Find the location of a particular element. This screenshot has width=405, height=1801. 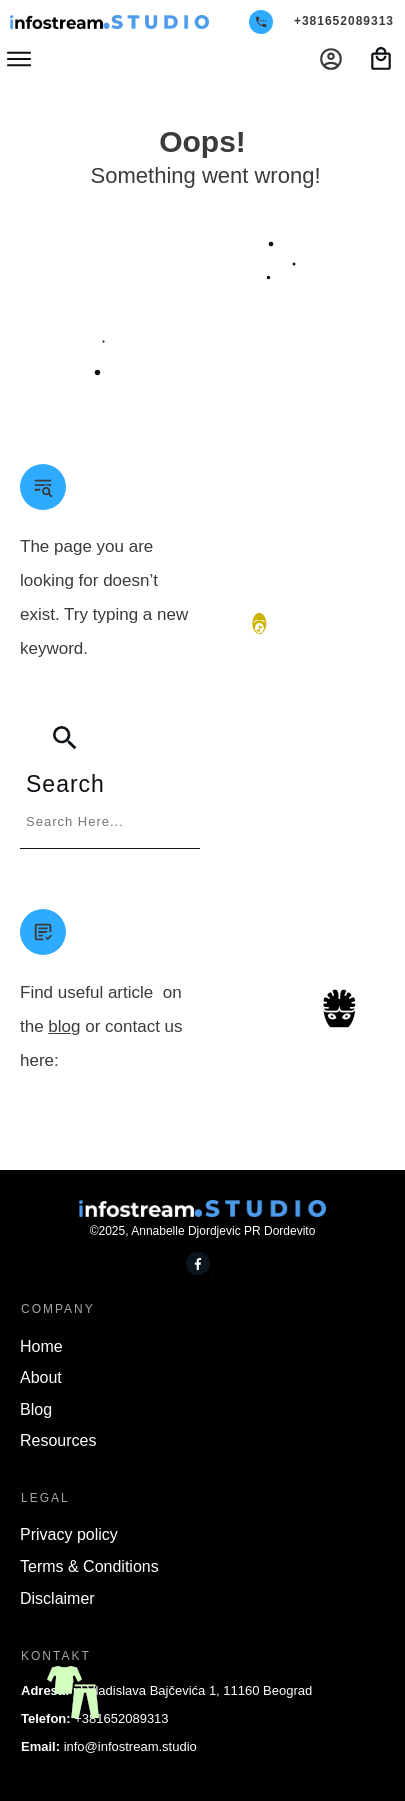

browse clothing items or wardrobe is located at coordinates (73, 1692).